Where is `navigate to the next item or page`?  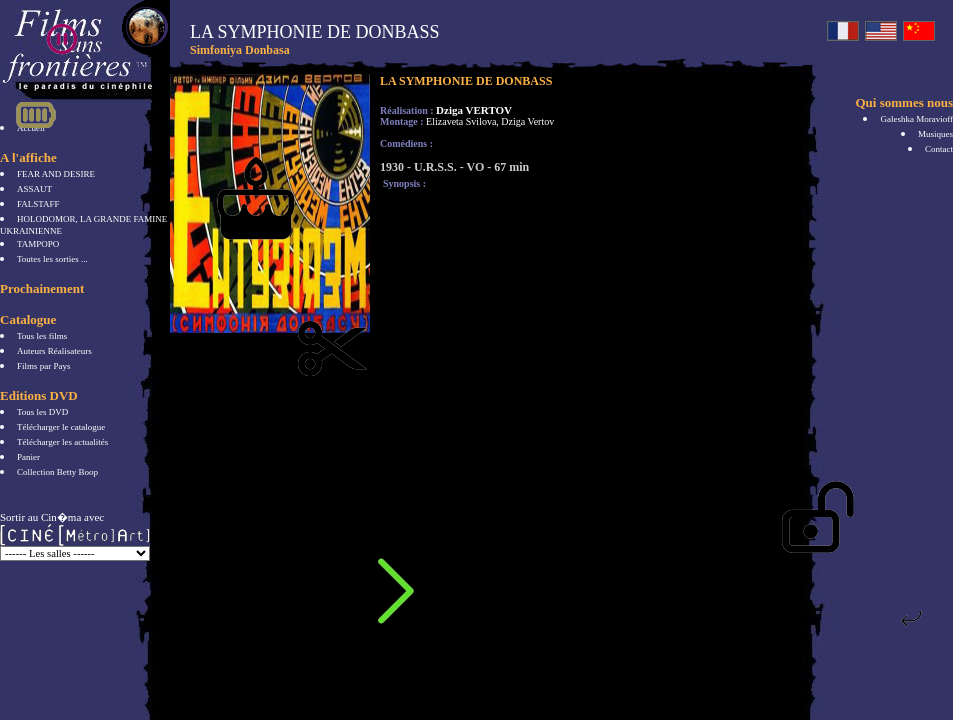
navigate to the next item or page is located at coordinates (393, 591).